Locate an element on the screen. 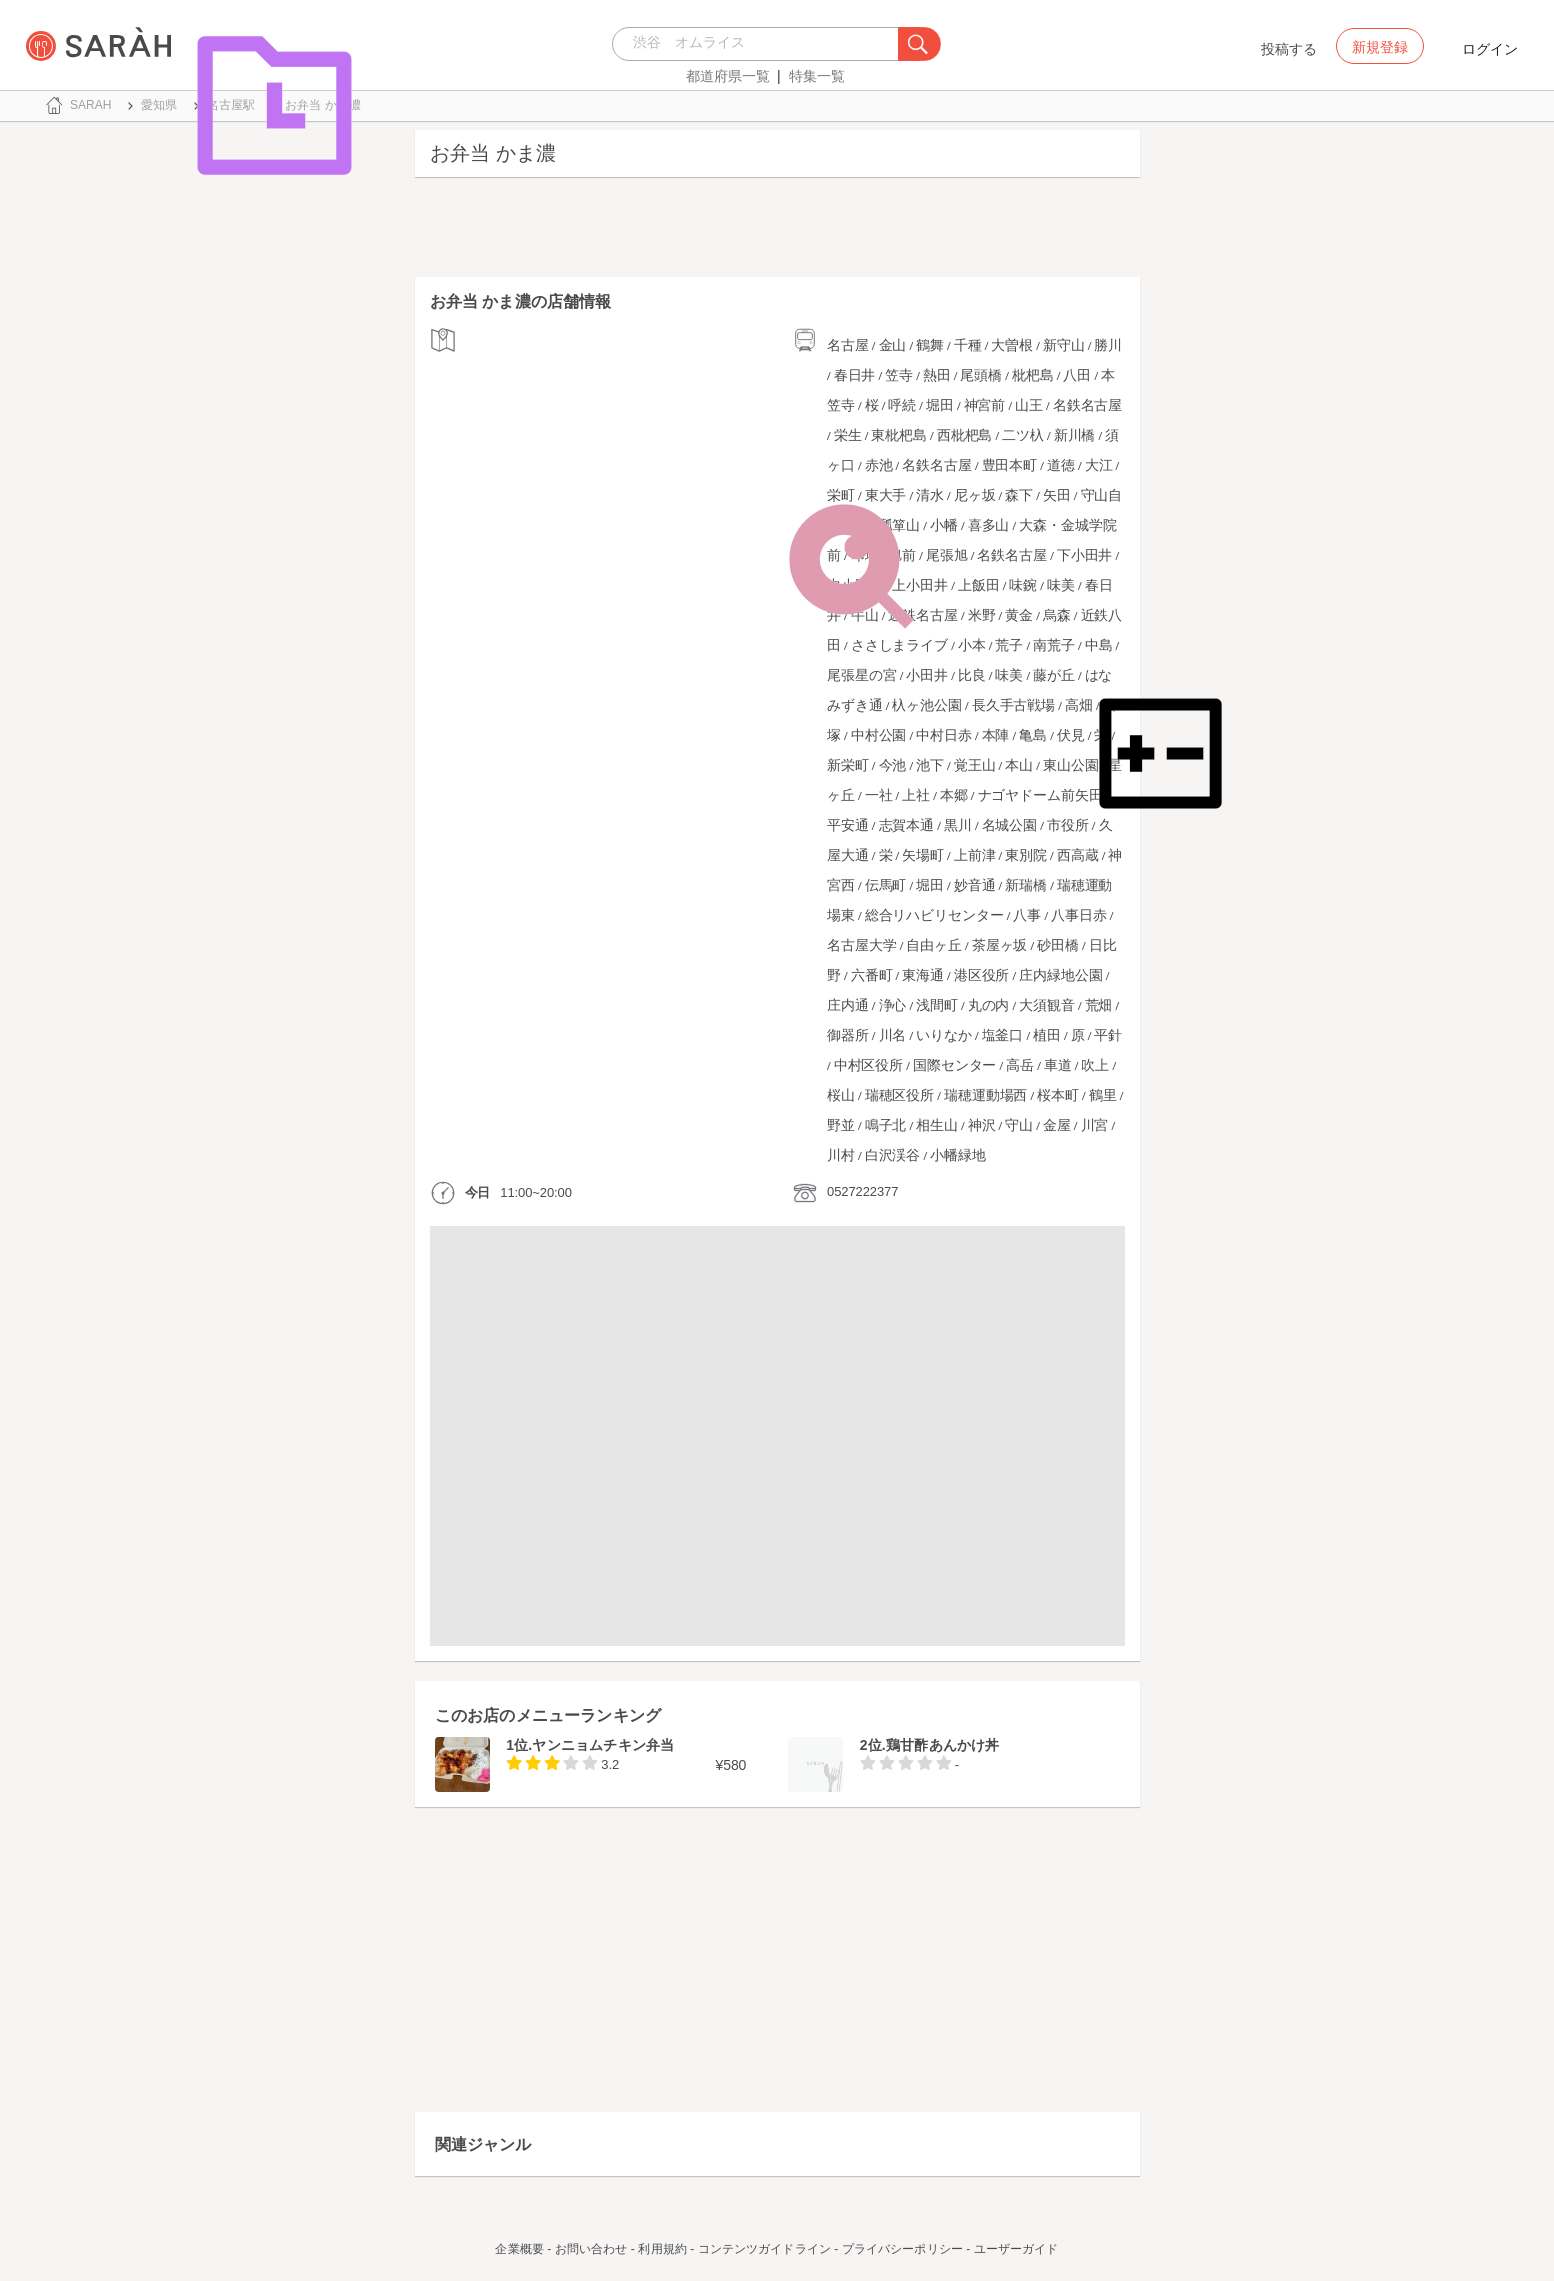 Image resolution: width=1554 pixels, height=2281 pixels. view folder history or previous versions is located at coordinates (274, 105).